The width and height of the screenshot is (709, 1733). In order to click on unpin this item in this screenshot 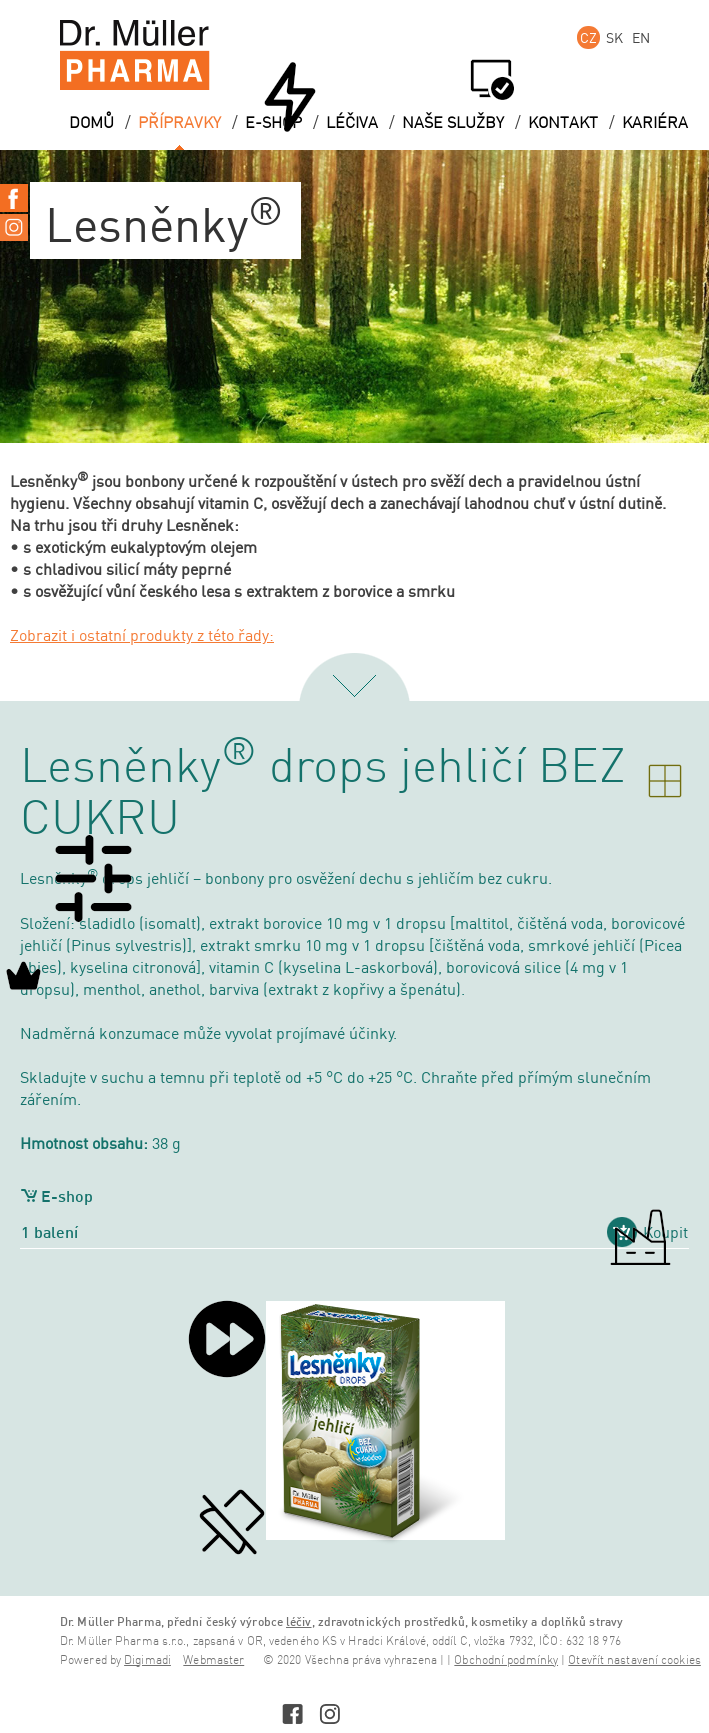, I will do `click(229, 1524)`.